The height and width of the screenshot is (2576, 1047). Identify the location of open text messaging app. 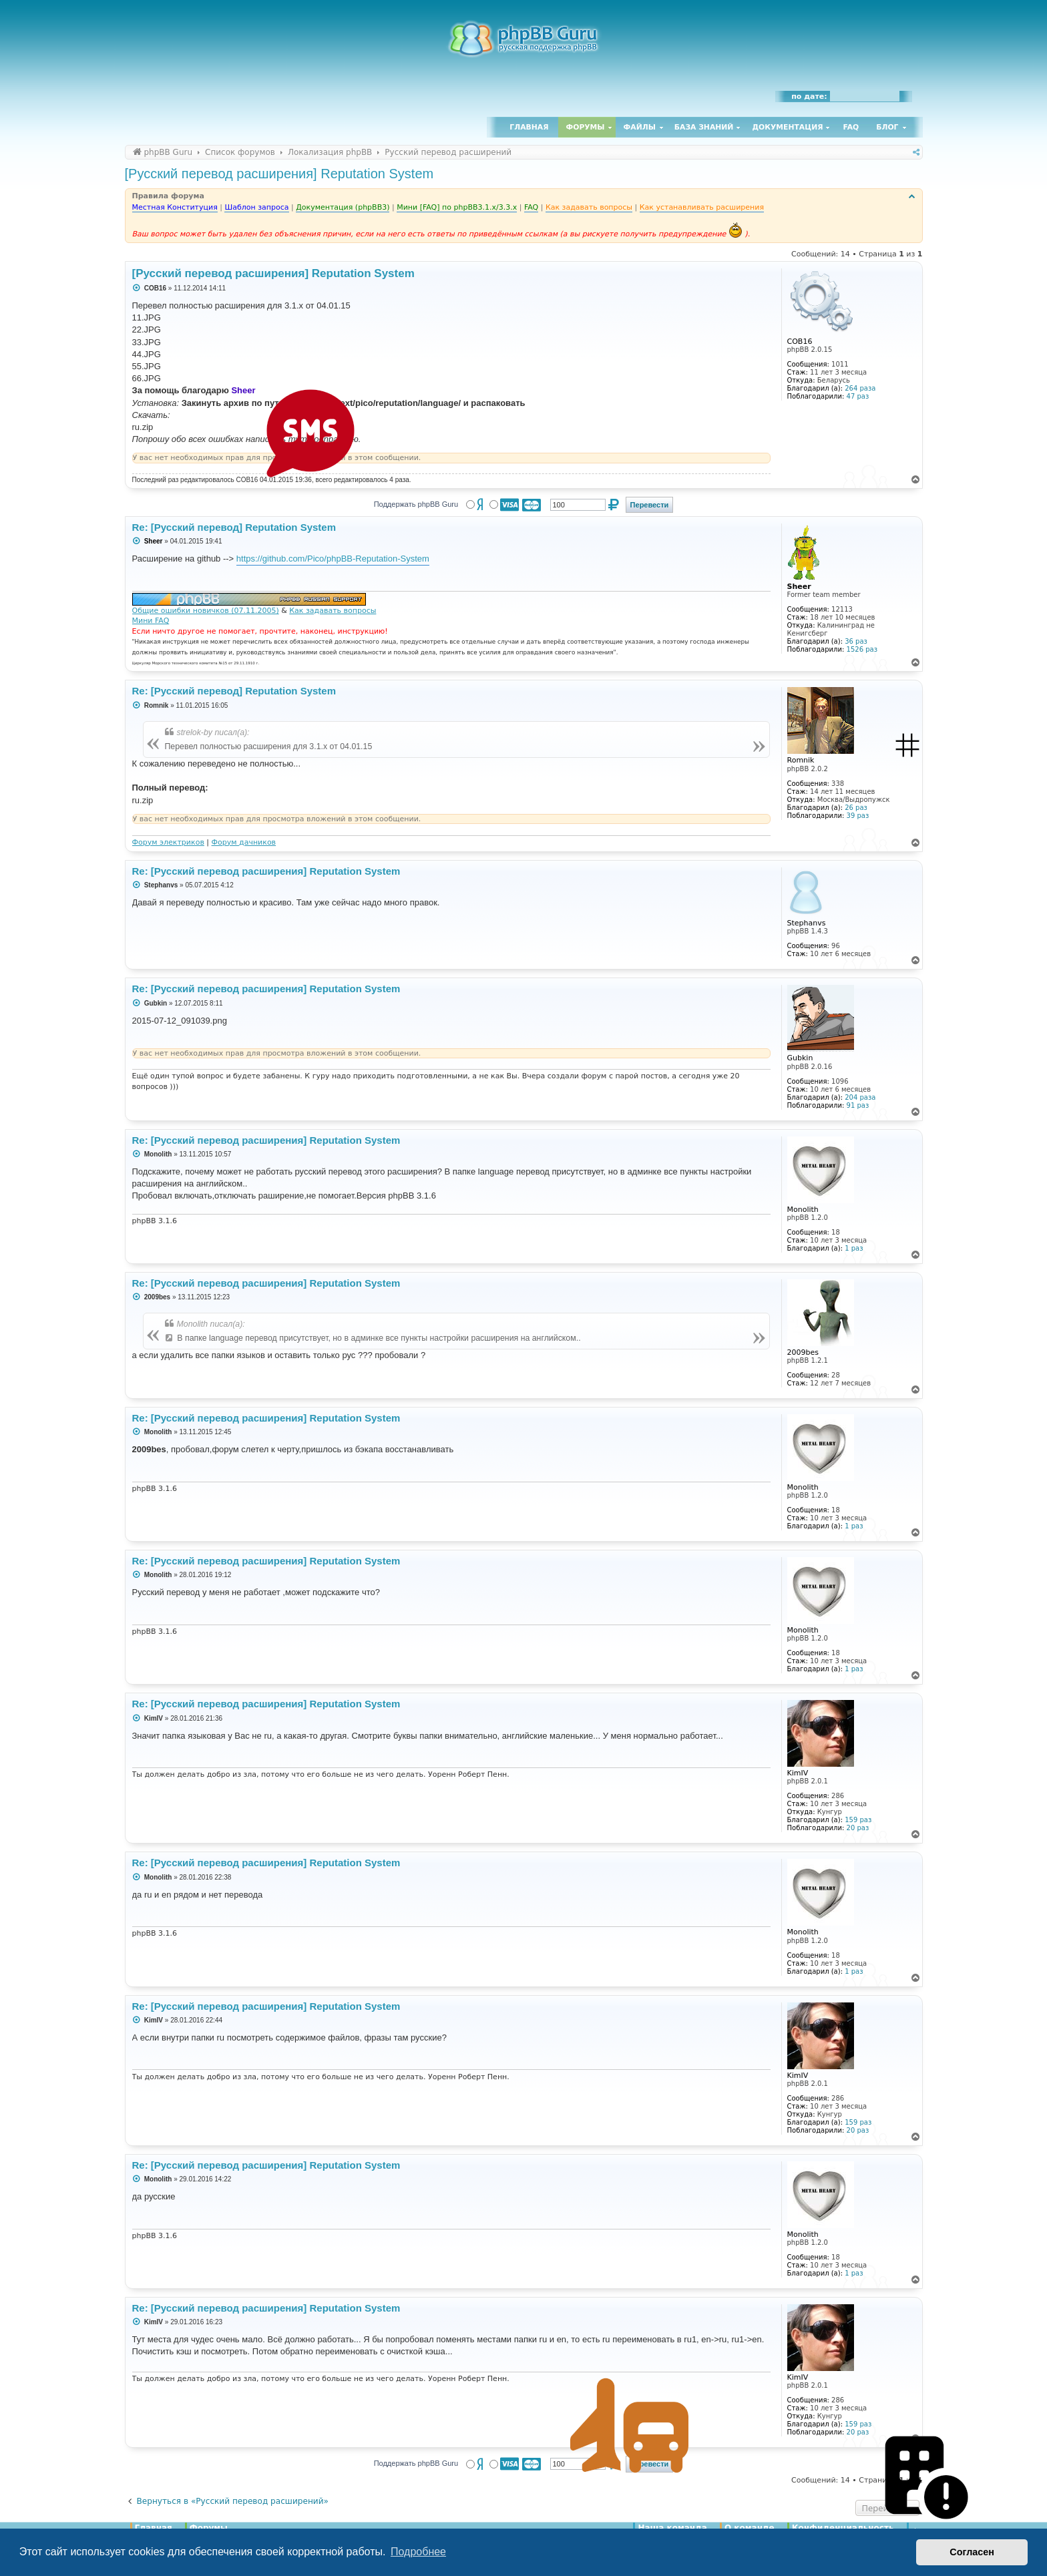
(310, 433).